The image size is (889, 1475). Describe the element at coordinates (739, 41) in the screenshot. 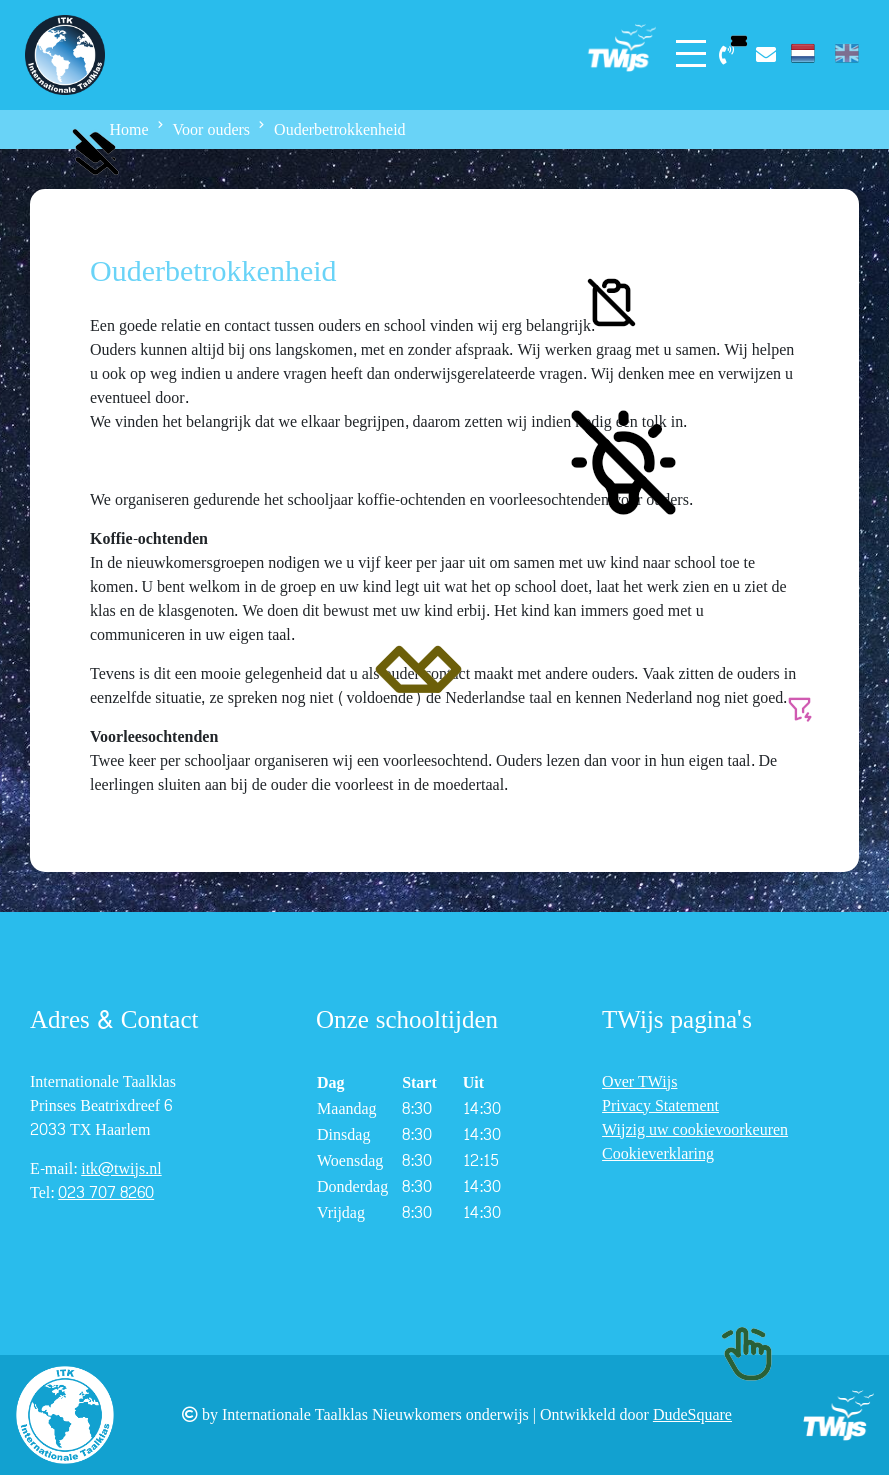

I see `access your tickets or passes` at that location.